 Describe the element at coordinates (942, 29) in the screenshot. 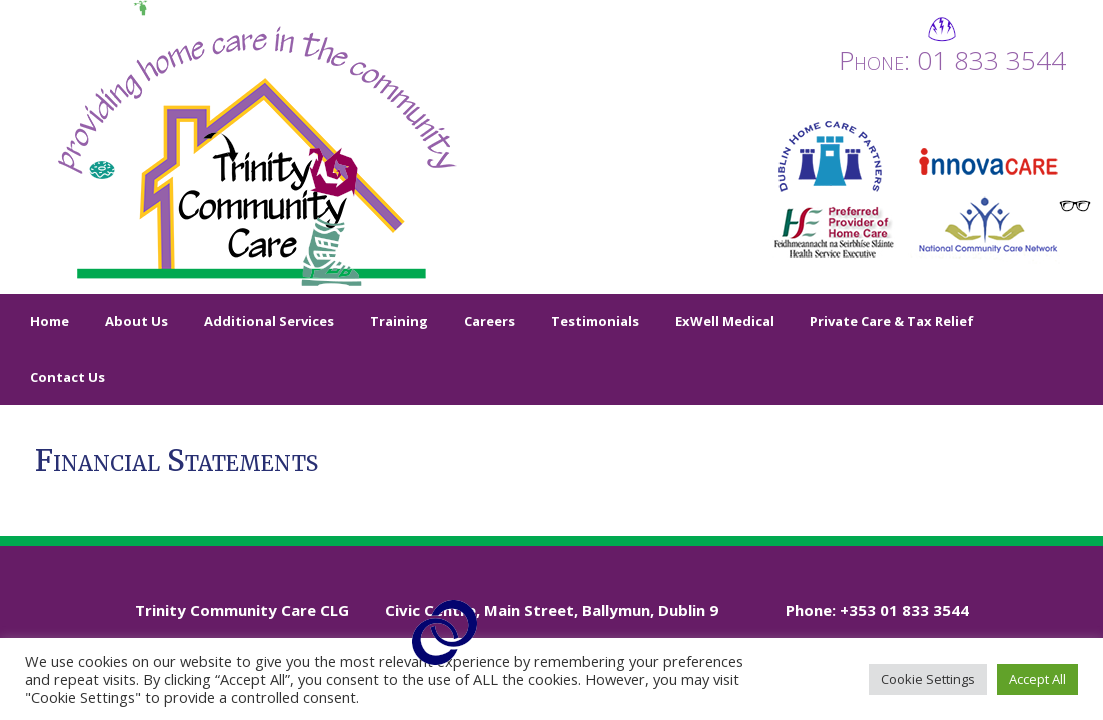

I see `activate energy shield or barrier` at that location.